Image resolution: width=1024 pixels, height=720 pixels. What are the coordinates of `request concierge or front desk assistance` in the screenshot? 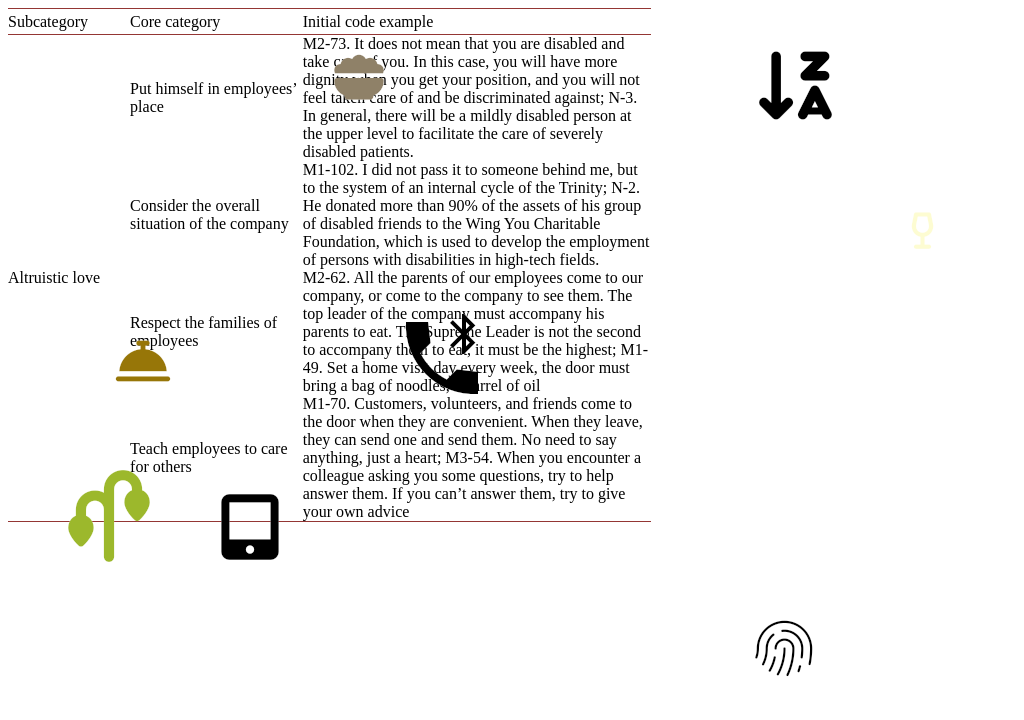 It's located at (143, 361).